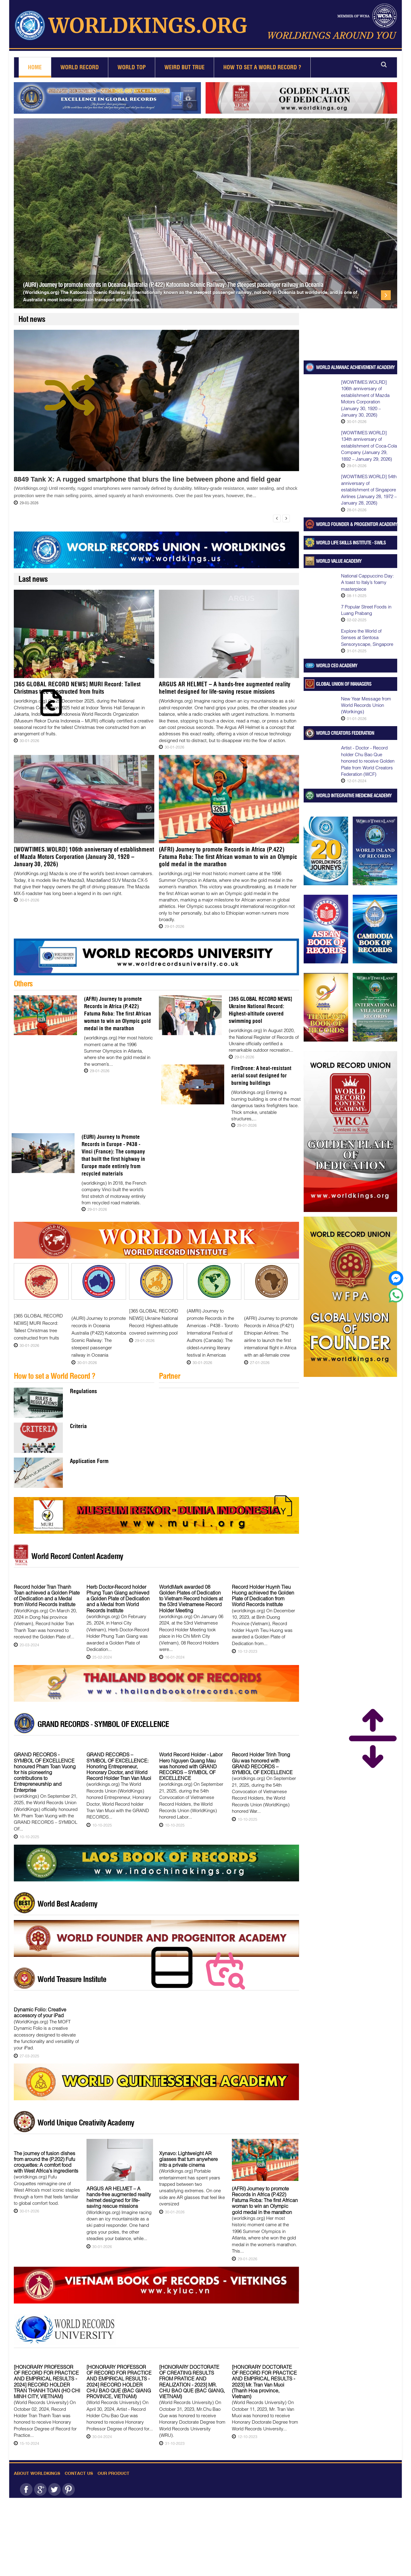 This screenshot has height=2576, width=411. What do you see at coordinates (172, 1967) in the screenshot?
I see `toggle bottom panel visibility` at bounding box center [172, 1967].